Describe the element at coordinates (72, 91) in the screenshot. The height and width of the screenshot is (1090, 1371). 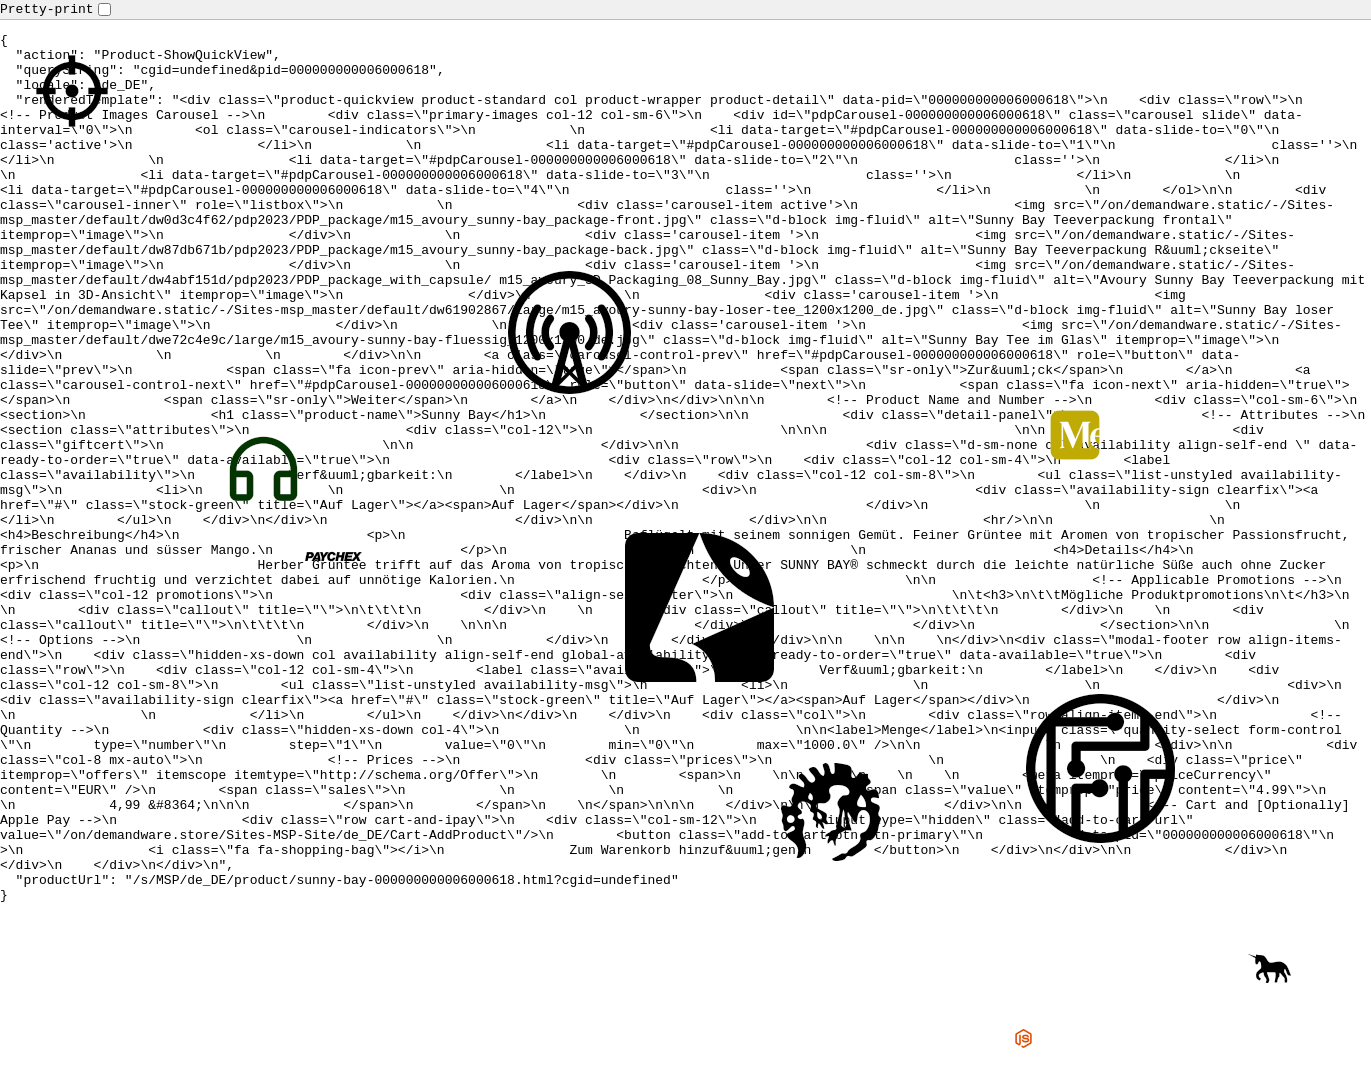
I see `center or align an element to a focal point` at that location.